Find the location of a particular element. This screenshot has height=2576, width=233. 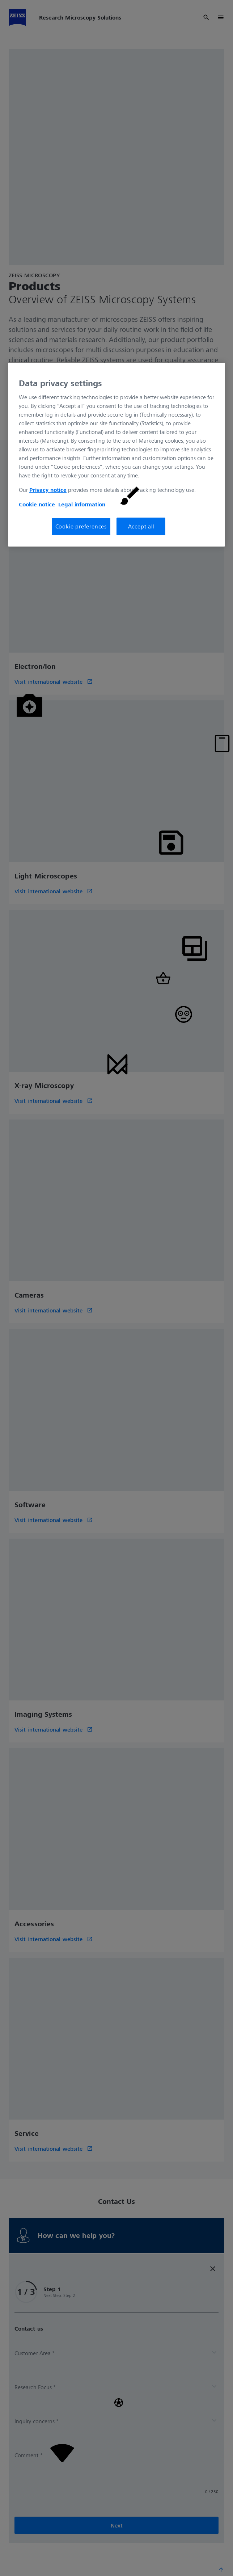

indicates full wifi signal strength is located at coordinates (62, 2453).